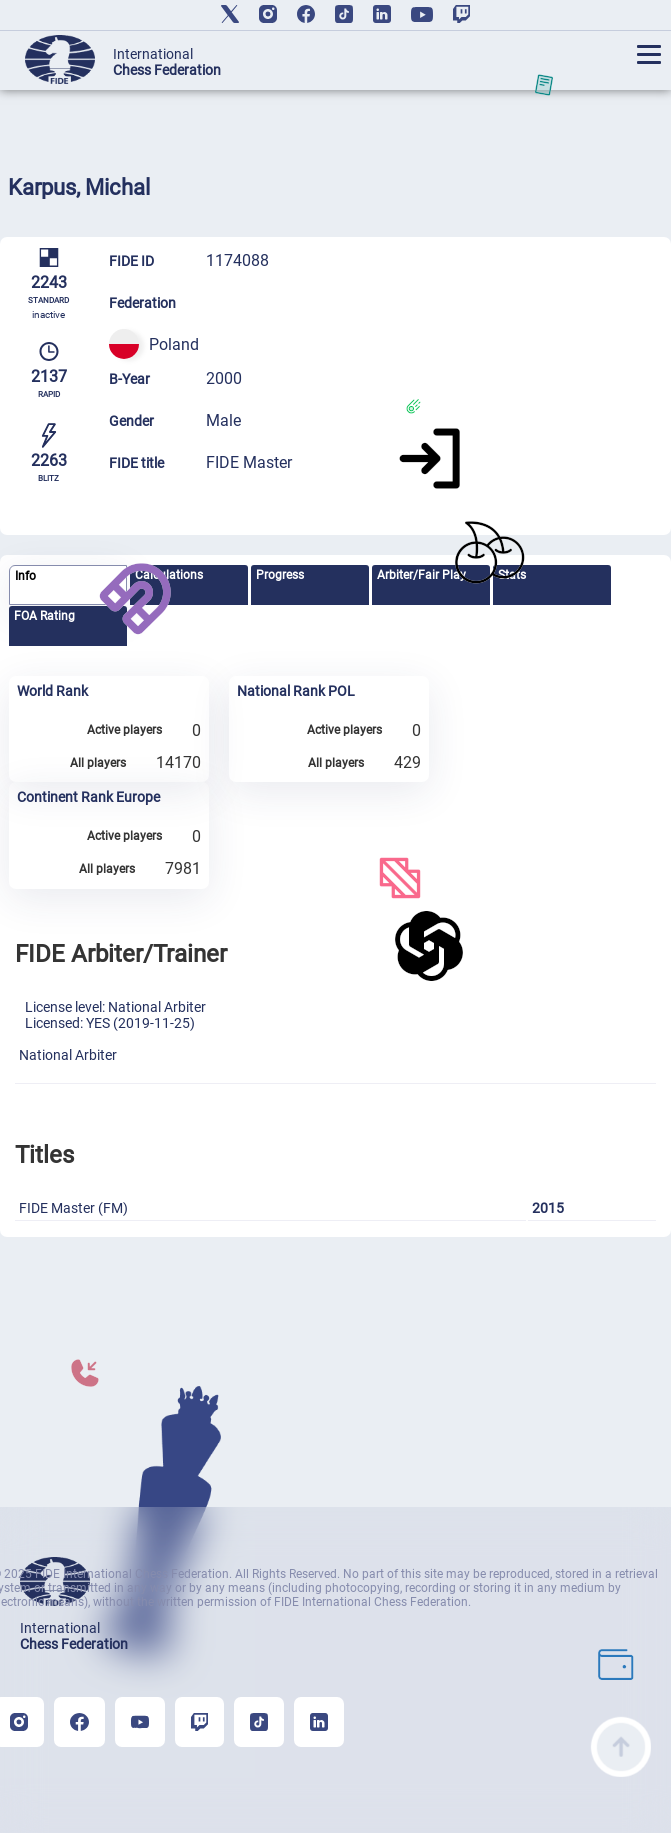  What do you see at coordinates (85, 1372) in the screenshot?
I see `indicates an incoming call` at bounding box center [85, 1372].